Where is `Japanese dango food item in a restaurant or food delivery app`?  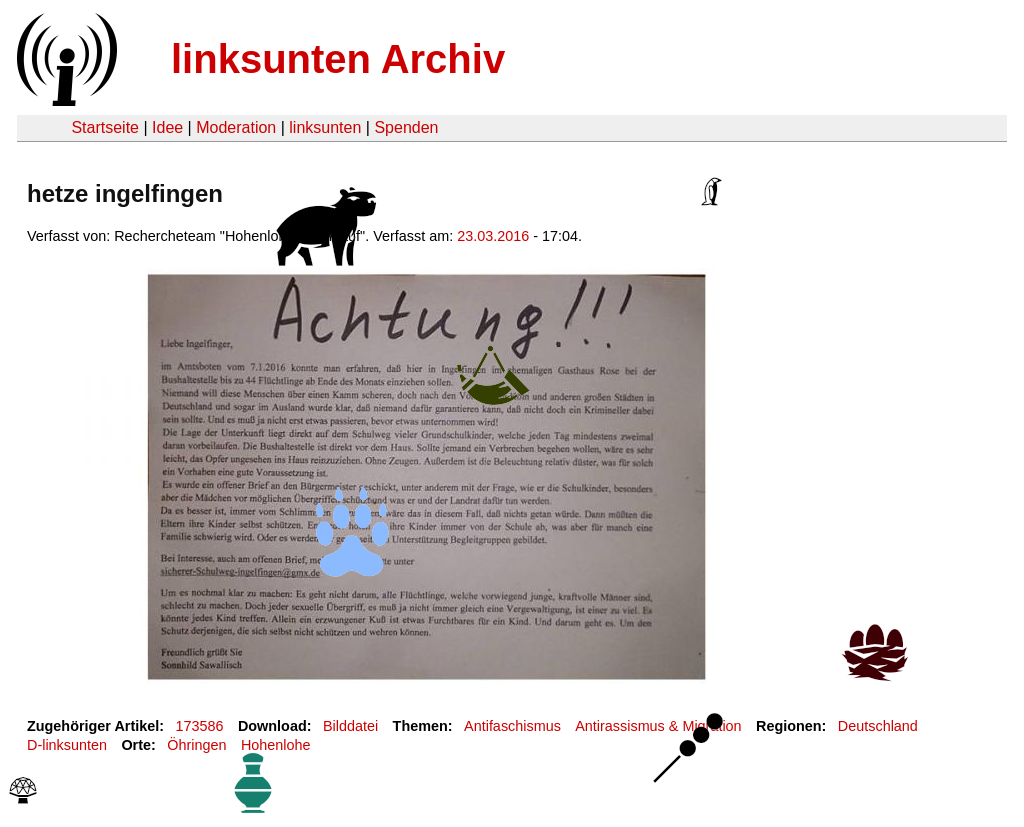 Japanese dango food item in a restaurant or food delivery app is located at coordinates (688, 748).